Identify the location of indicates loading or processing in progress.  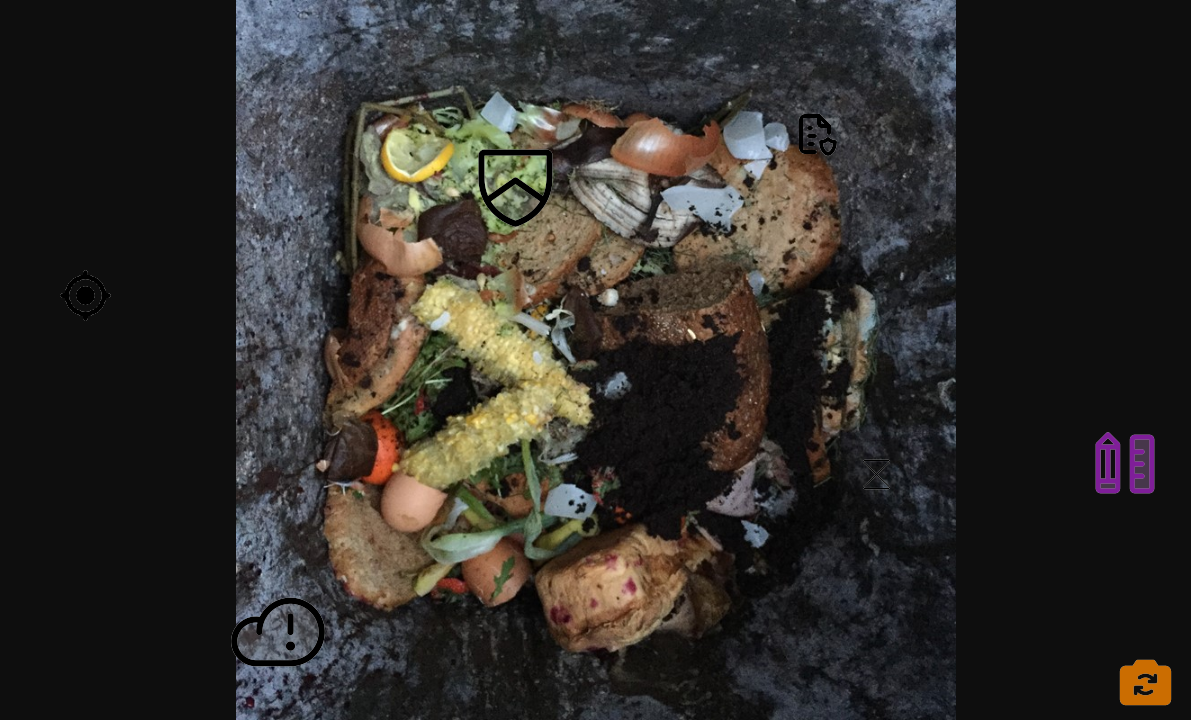
(876, 474).